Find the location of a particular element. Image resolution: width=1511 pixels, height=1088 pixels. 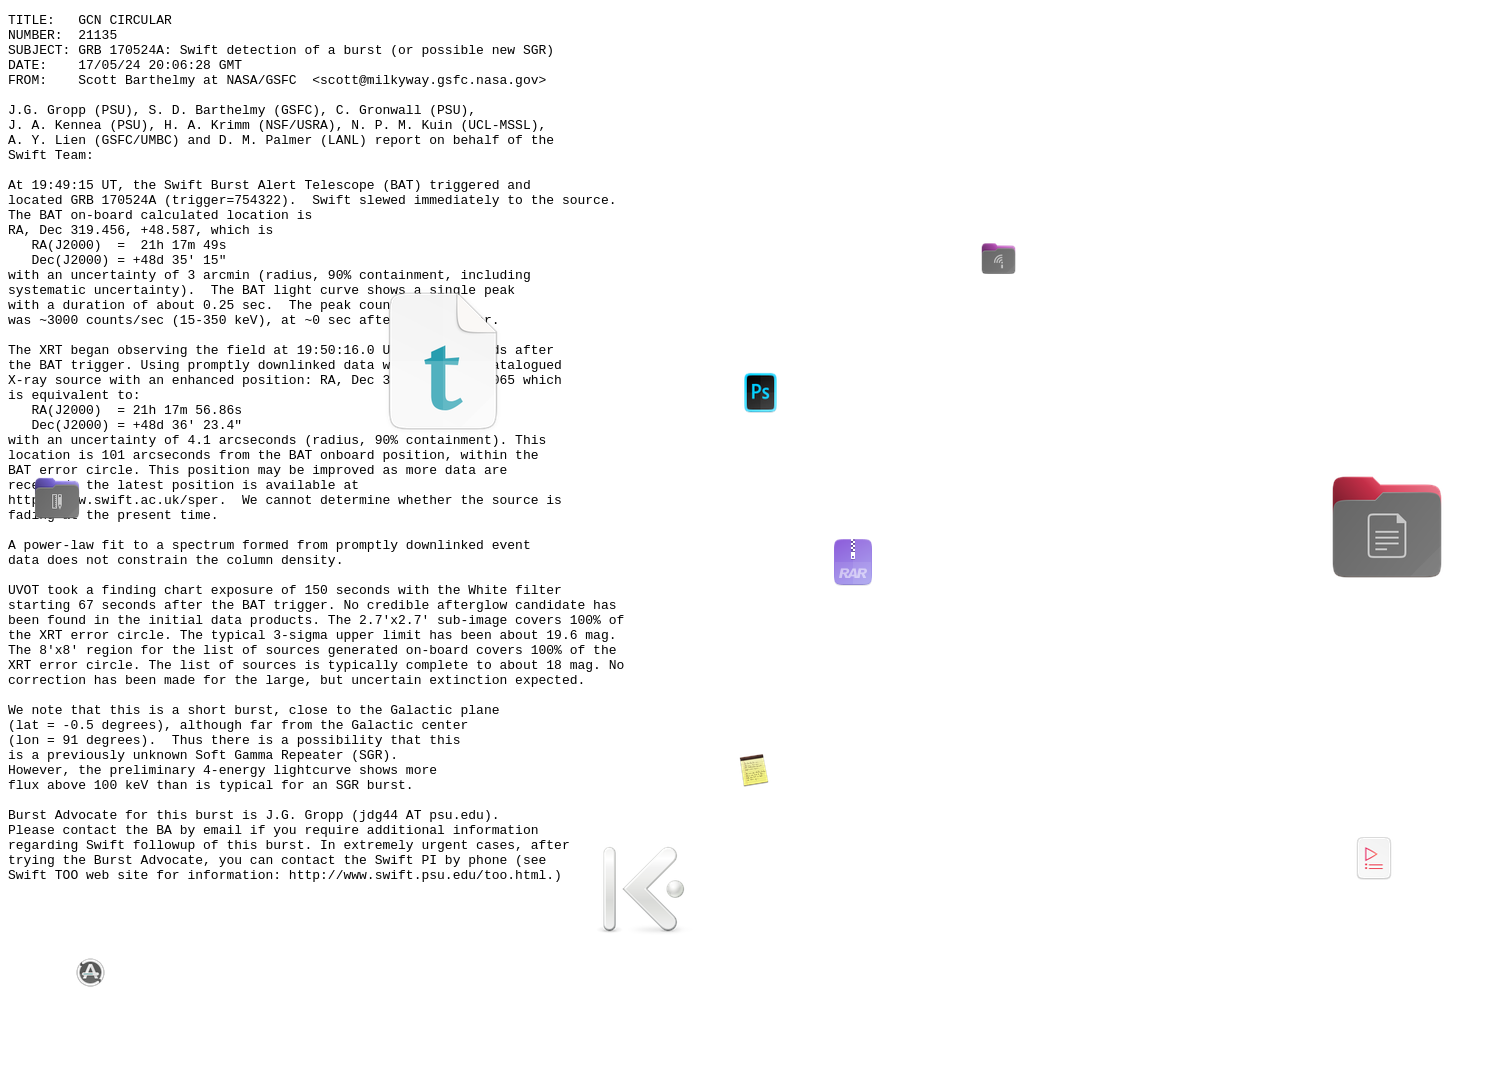

open your documents folder is located at coordinates (1387, 527).